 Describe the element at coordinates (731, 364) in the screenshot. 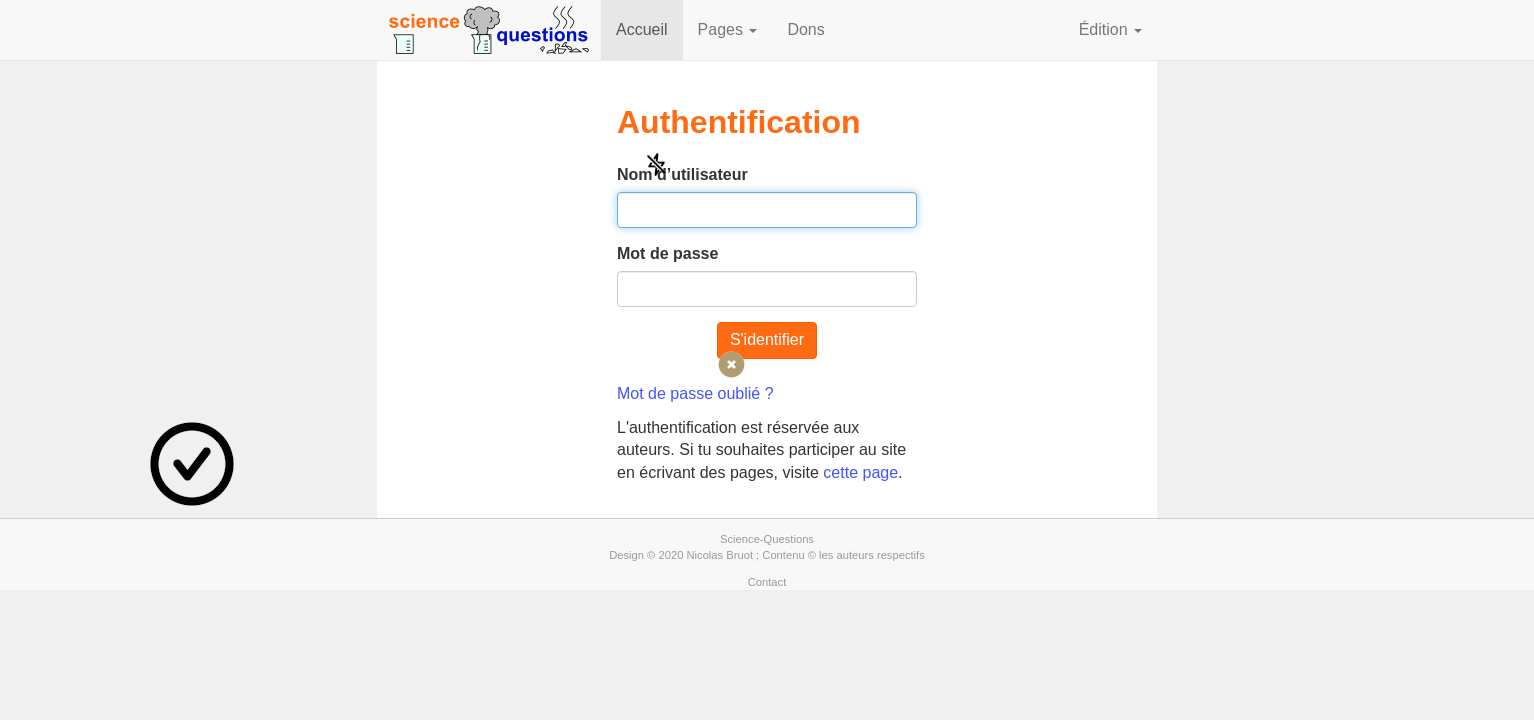

I see `close or dismiss a dialog` at that location.